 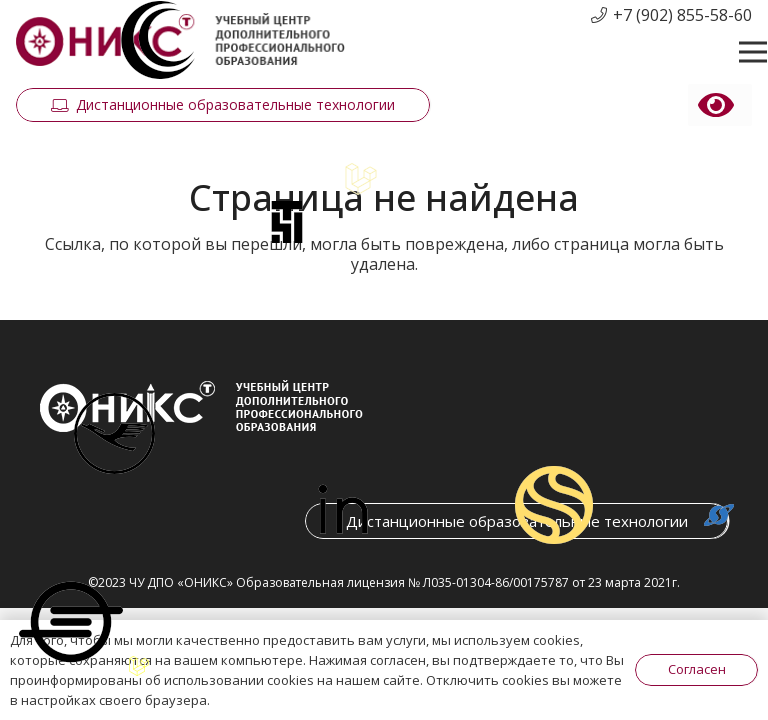 I want to click on connect with LinkedIn, so click(x=342, y=508).